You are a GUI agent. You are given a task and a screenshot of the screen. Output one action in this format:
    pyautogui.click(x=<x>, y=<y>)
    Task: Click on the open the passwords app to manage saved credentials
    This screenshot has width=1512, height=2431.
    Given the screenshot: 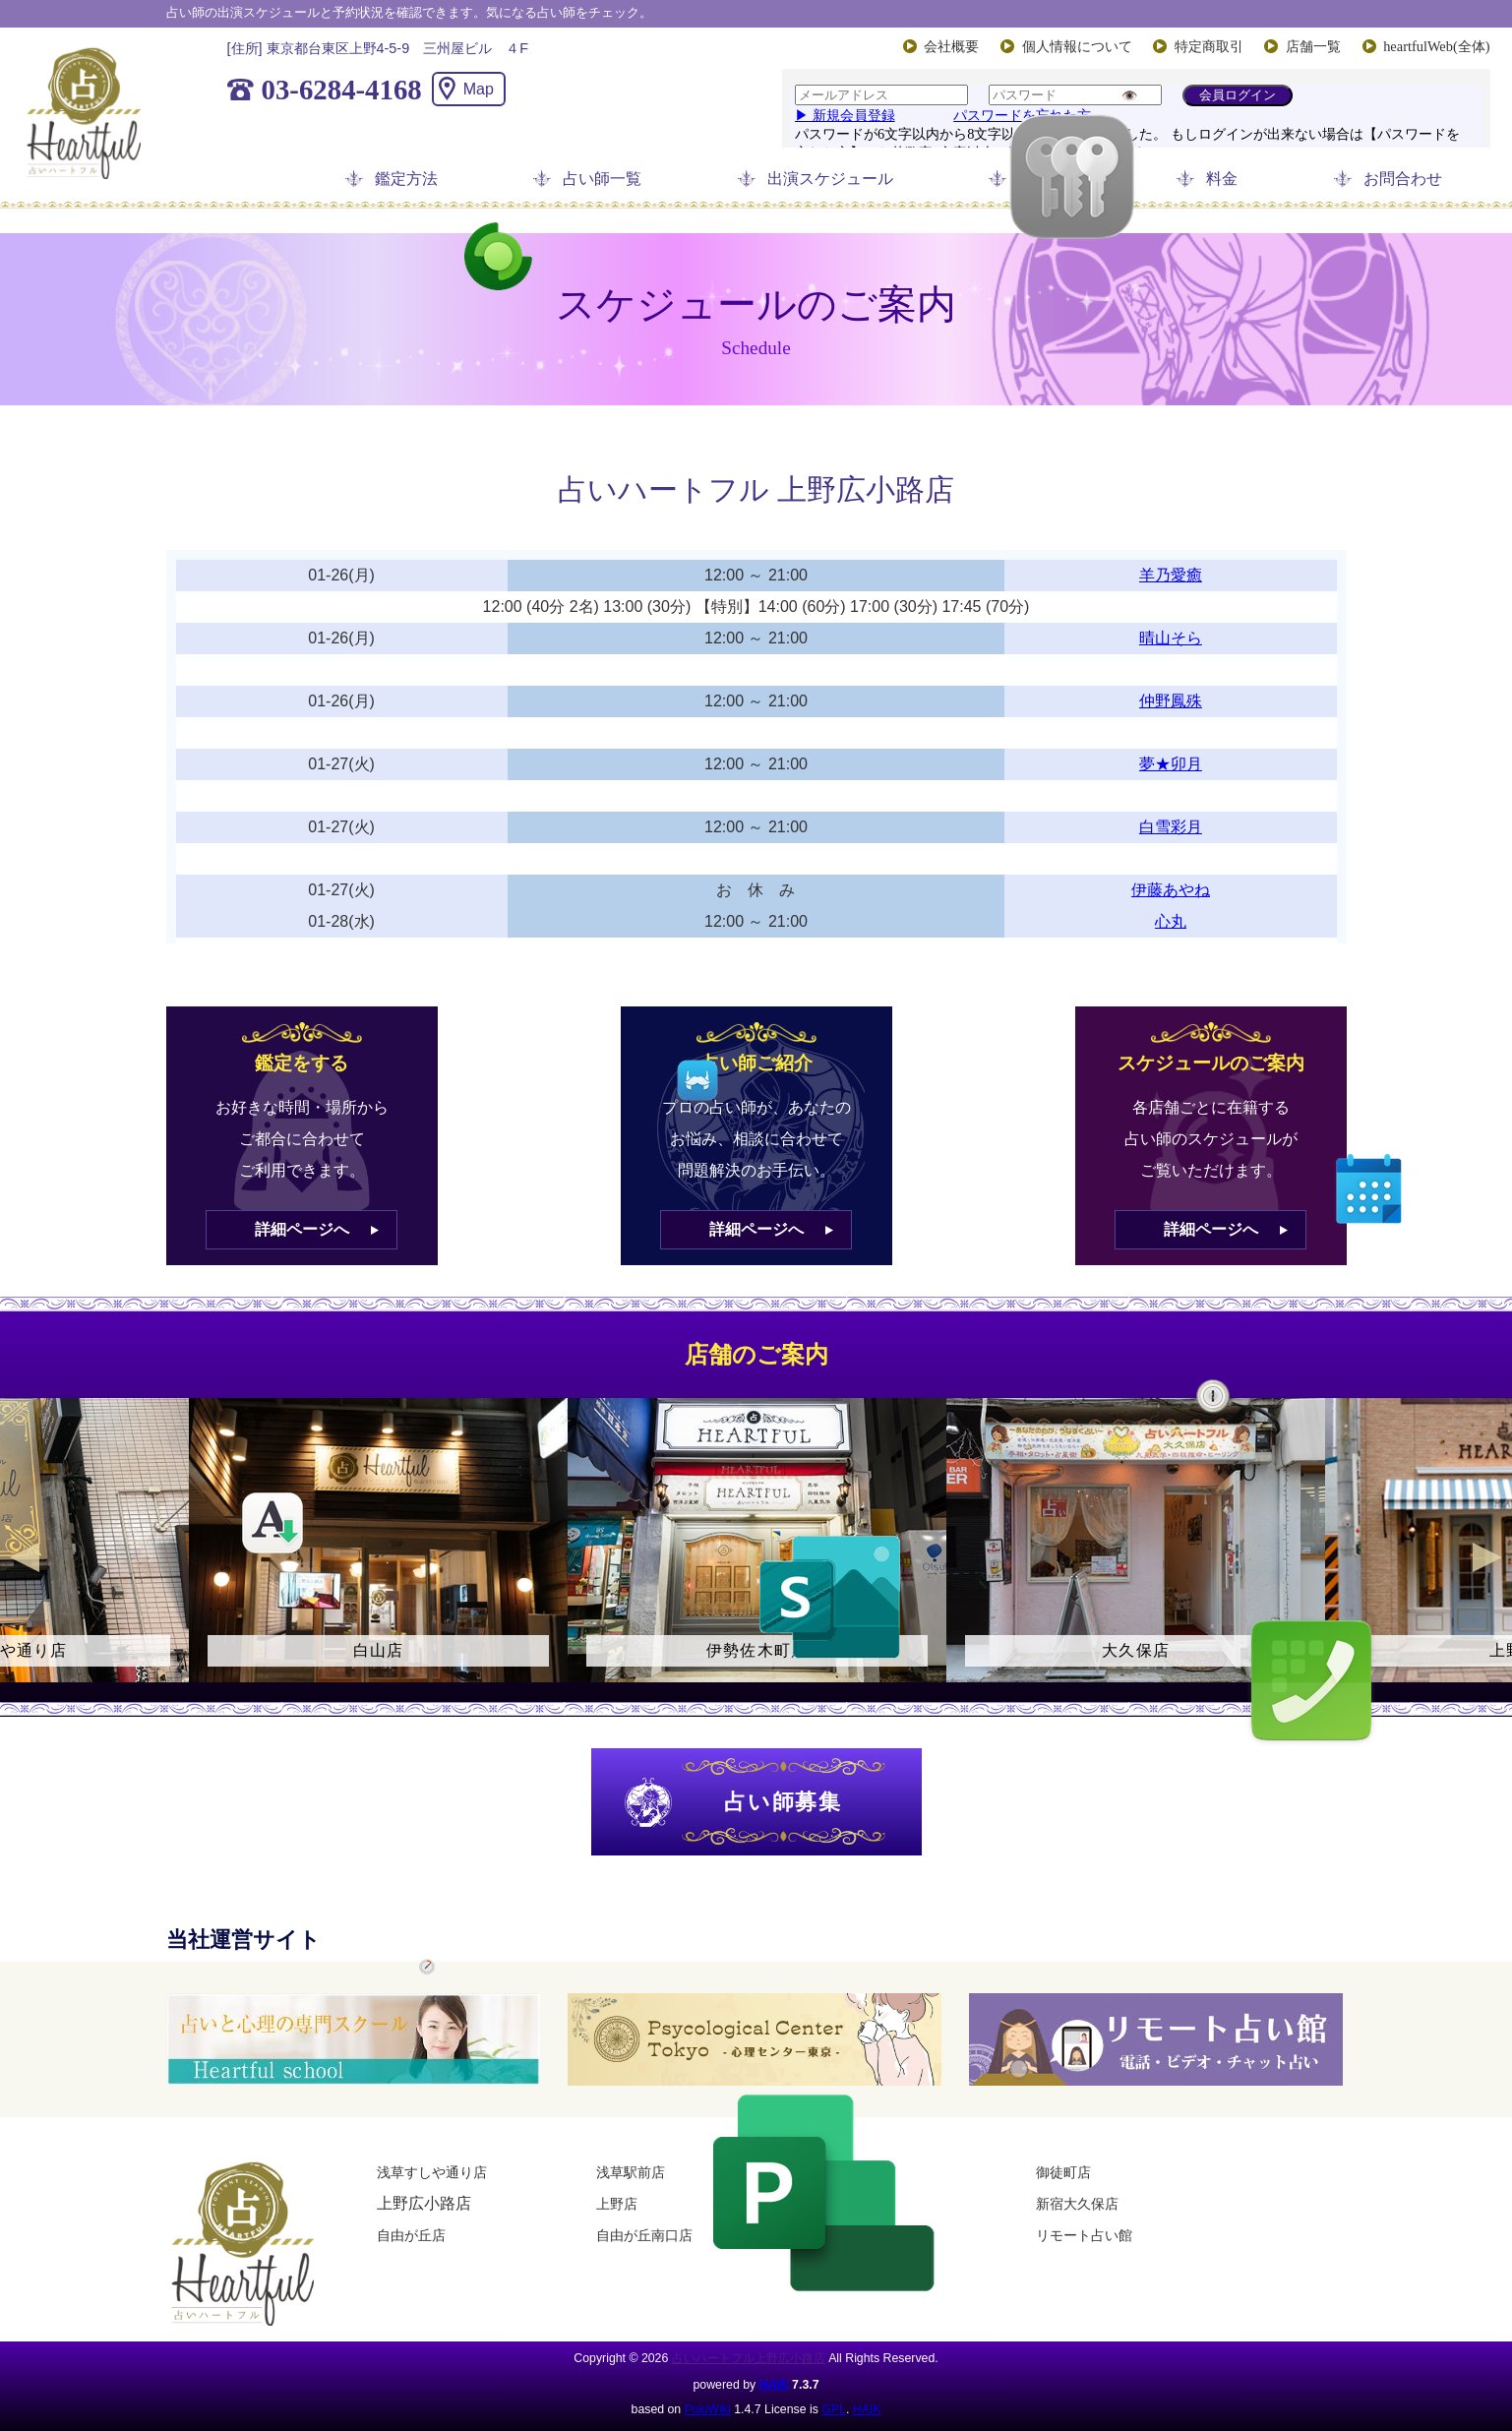 What is the action you would take?
    pyautogui.click(x=1071, y=176)
    